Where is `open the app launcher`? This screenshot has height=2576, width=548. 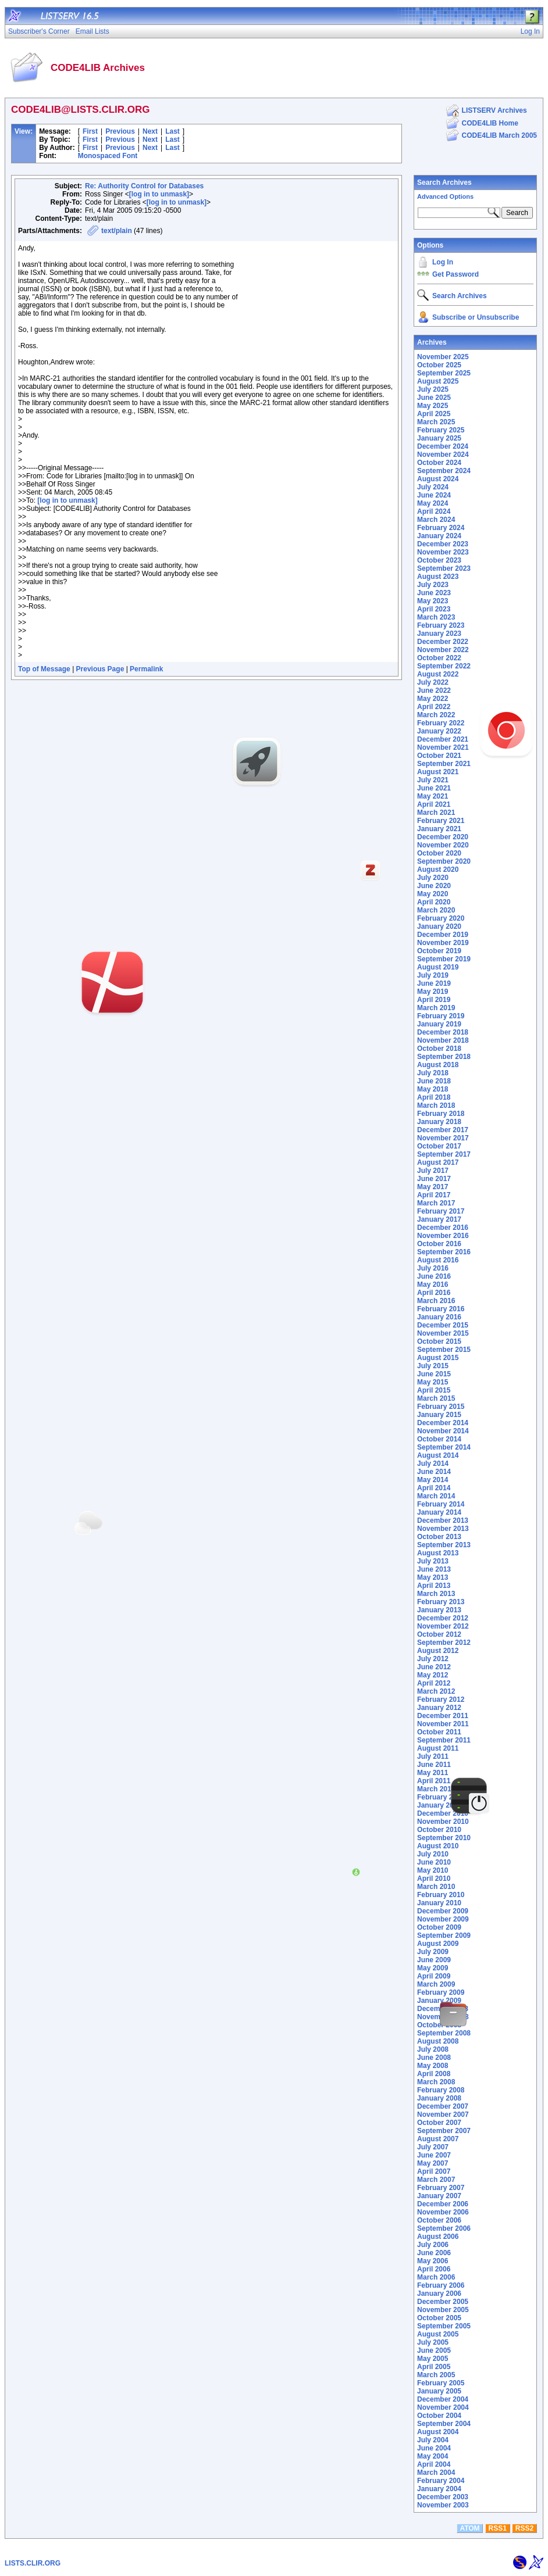 open the app launcher is located at coordinates (257, 761).